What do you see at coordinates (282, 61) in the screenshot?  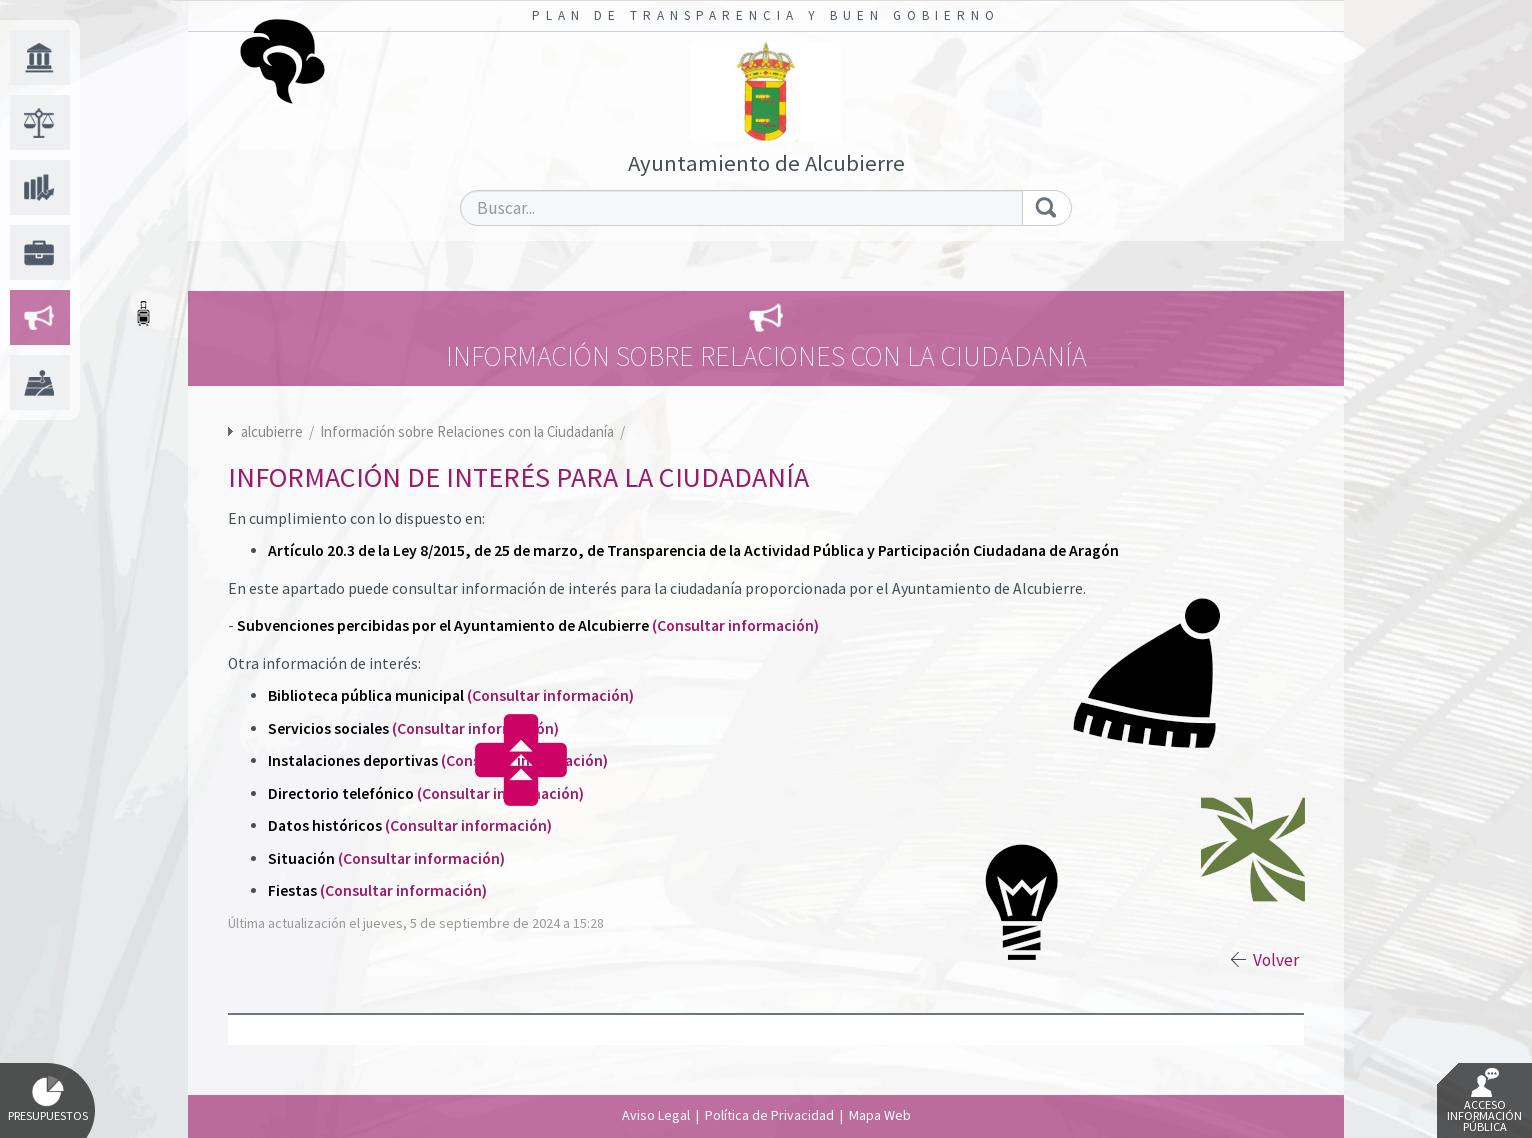 I see `open Steam gaming platform` at bounding box center [282, 61].